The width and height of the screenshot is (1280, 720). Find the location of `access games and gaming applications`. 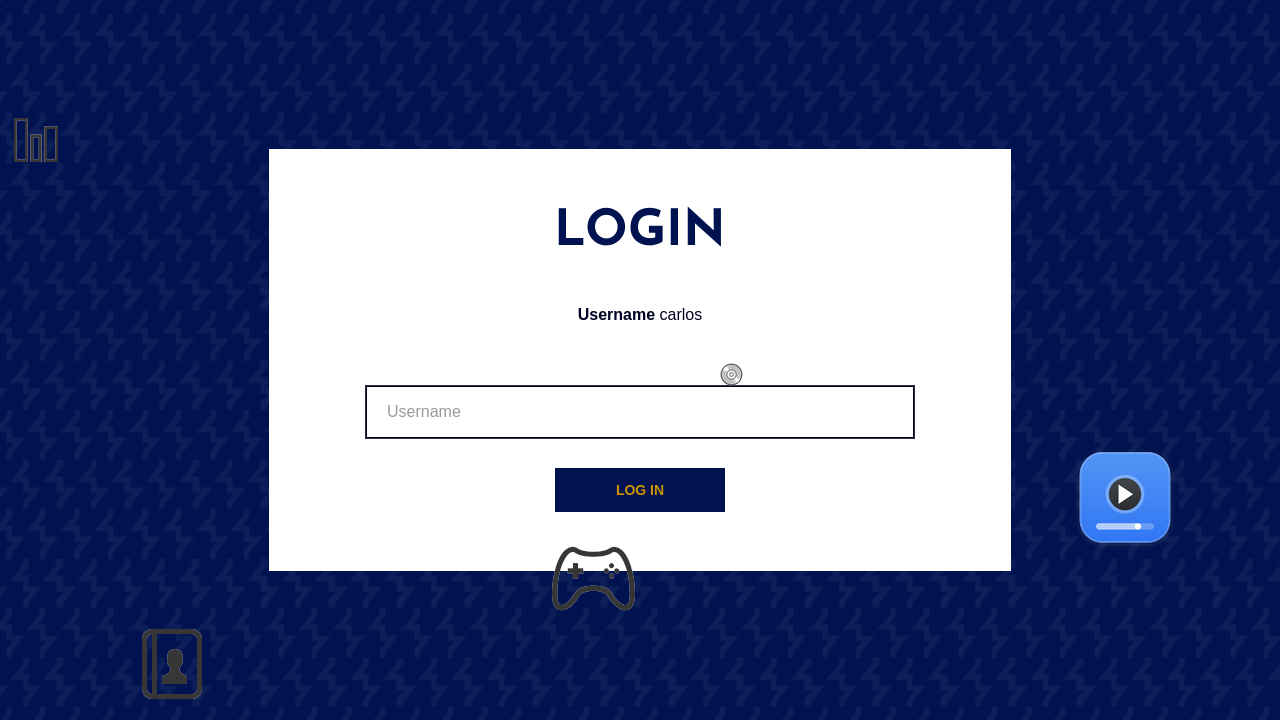

access games and gaming applications is located at coordinates (593, 578).